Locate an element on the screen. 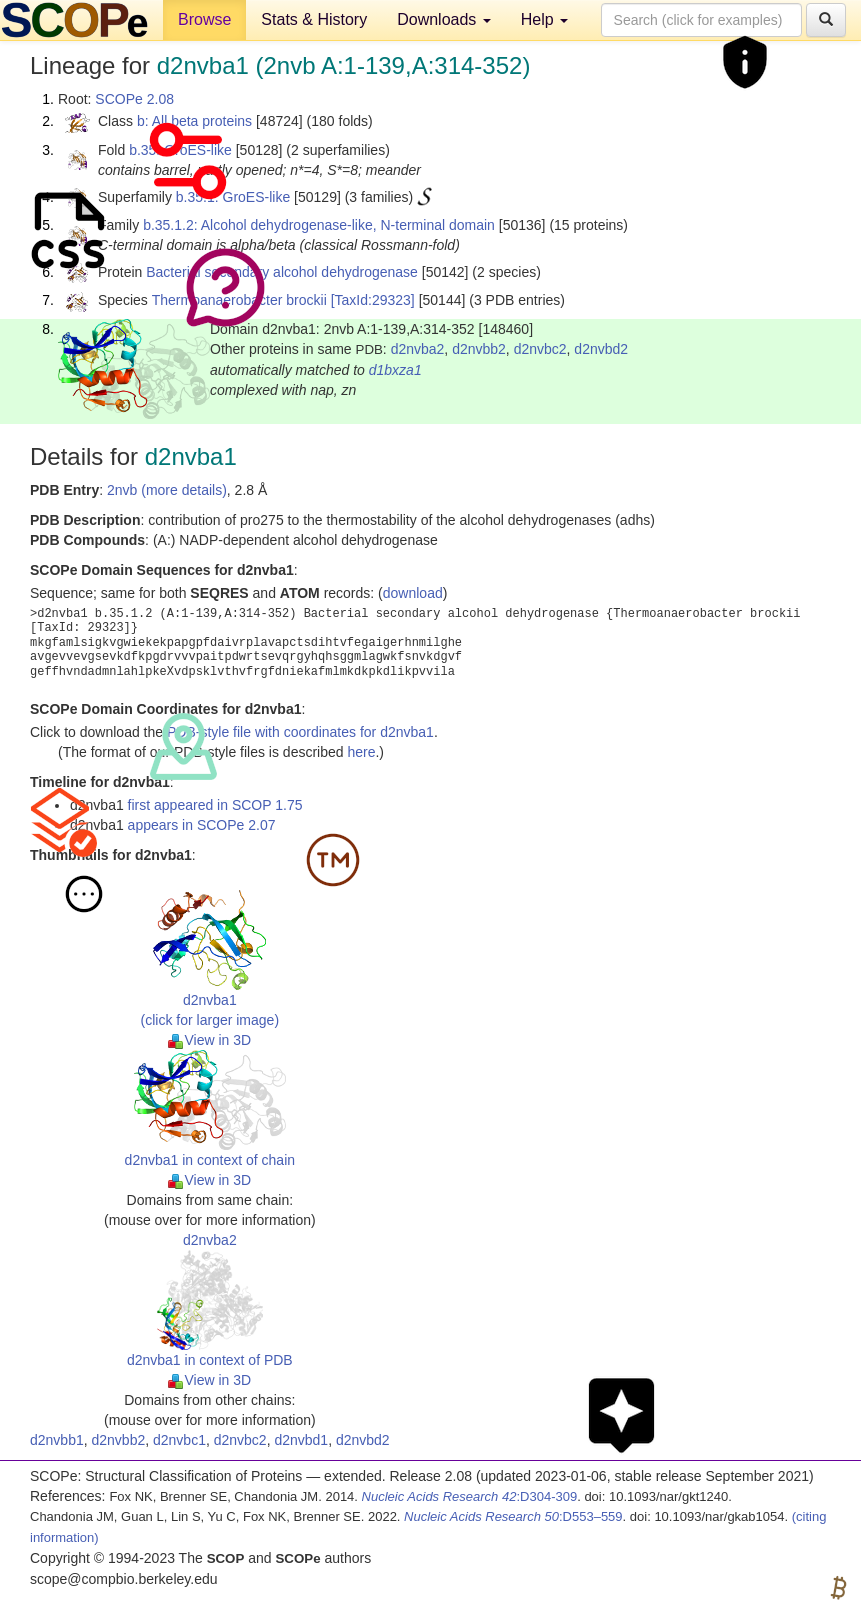 Image resolution: width=861 pixels, height=1609 pixels. access AI assistant or smart suggestions is located at coordinates (621, 1414).